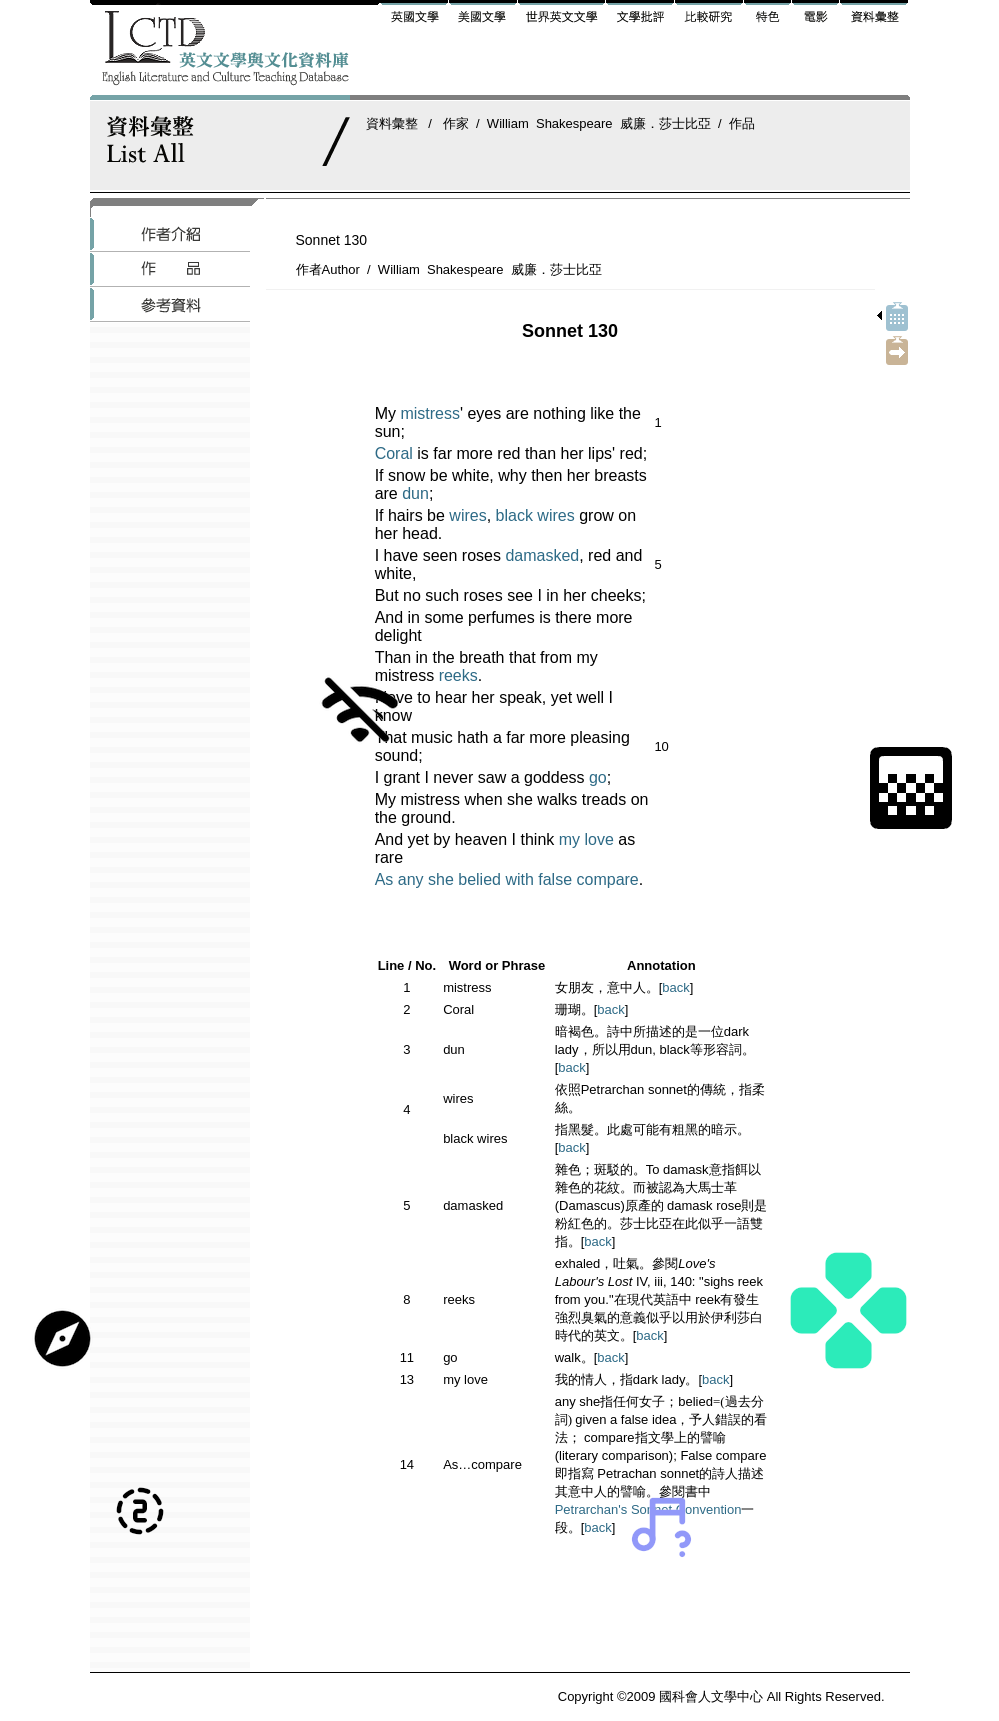 The width and height of the screenshot is (999, 1721). Describe the element at coordinates (62, 1338) in the screenshot. I see `explore nearby places or content` at that location.